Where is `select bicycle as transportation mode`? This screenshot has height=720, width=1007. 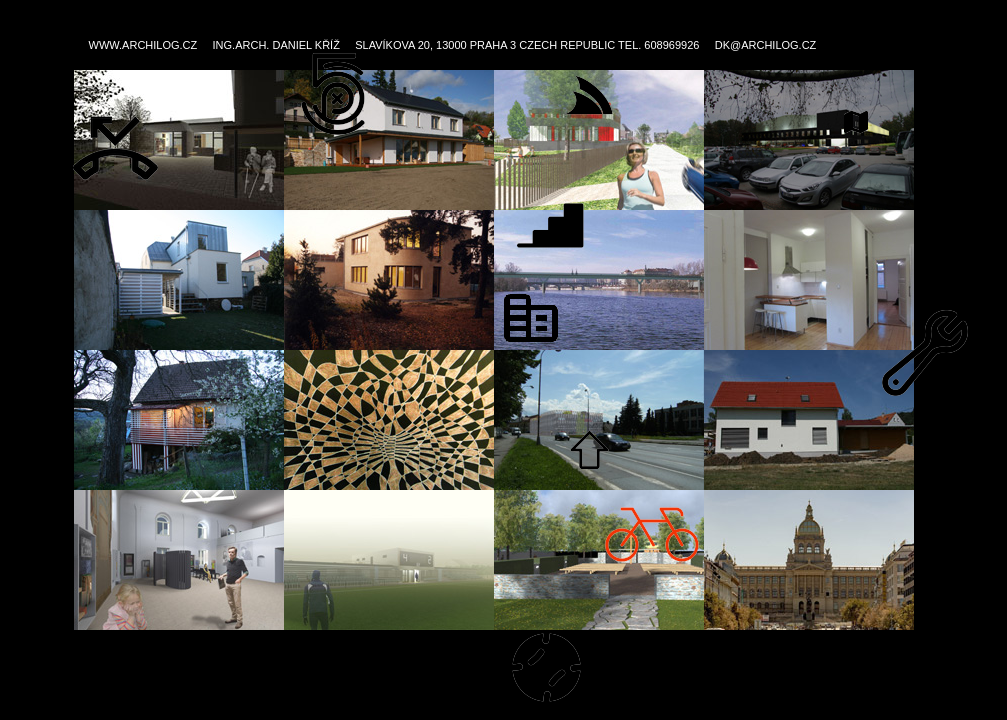 select bicycle as transportation mode is located at coordinates (652, 533).